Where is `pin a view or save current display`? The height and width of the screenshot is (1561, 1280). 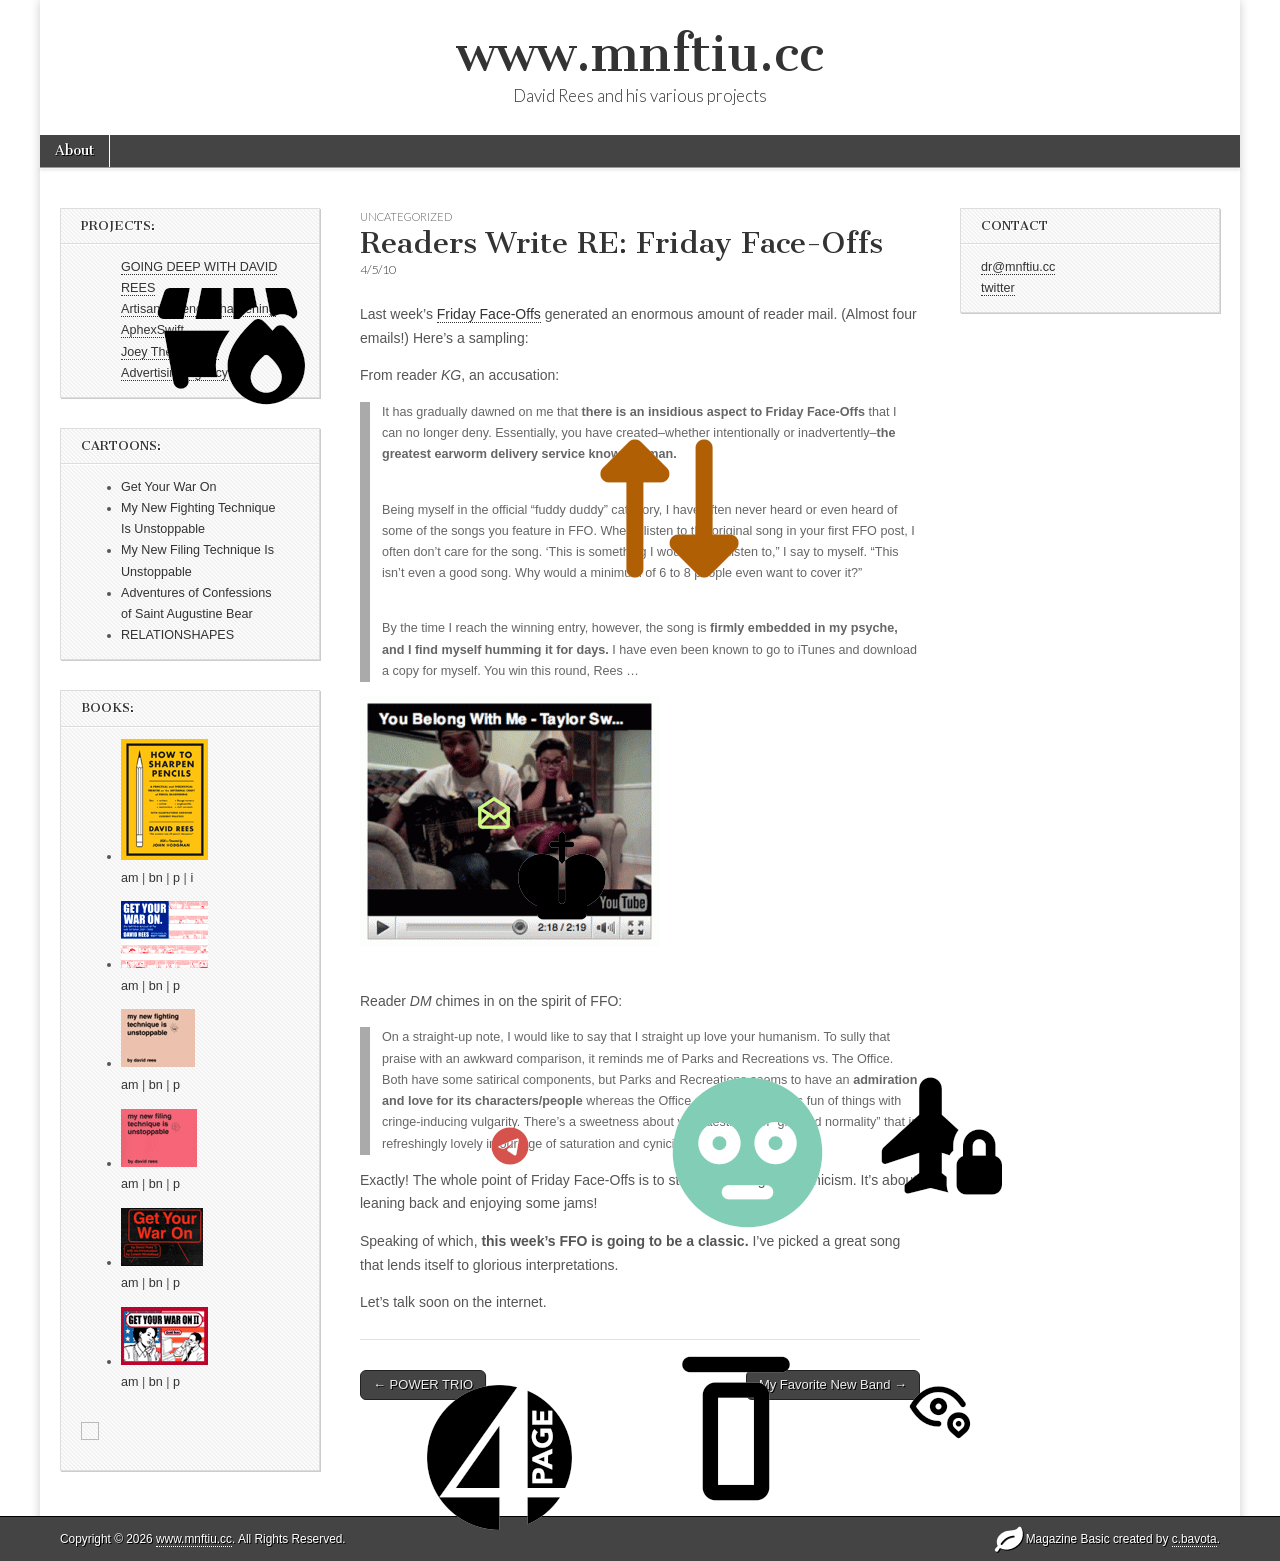
pin a view or save current display is located at coordinates (938, 1406).